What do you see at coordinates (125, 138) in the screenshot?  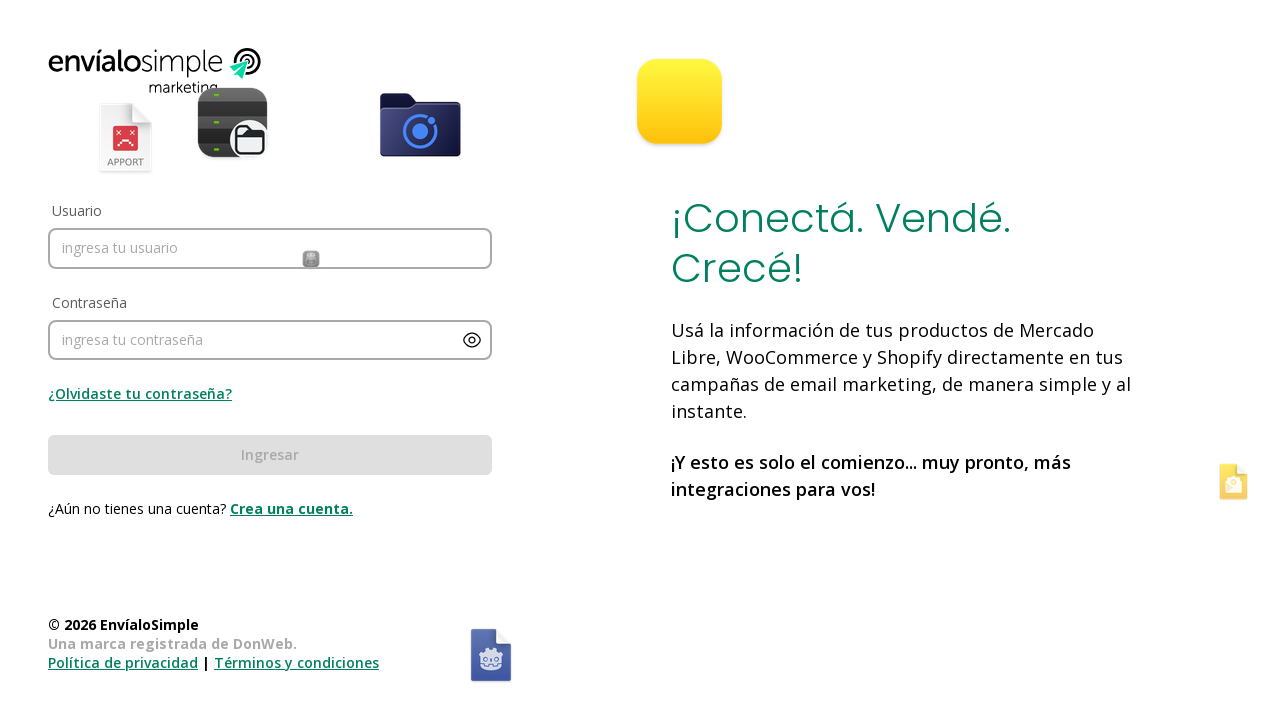 I see `apport crash report file` at bounding box center [125, 138].